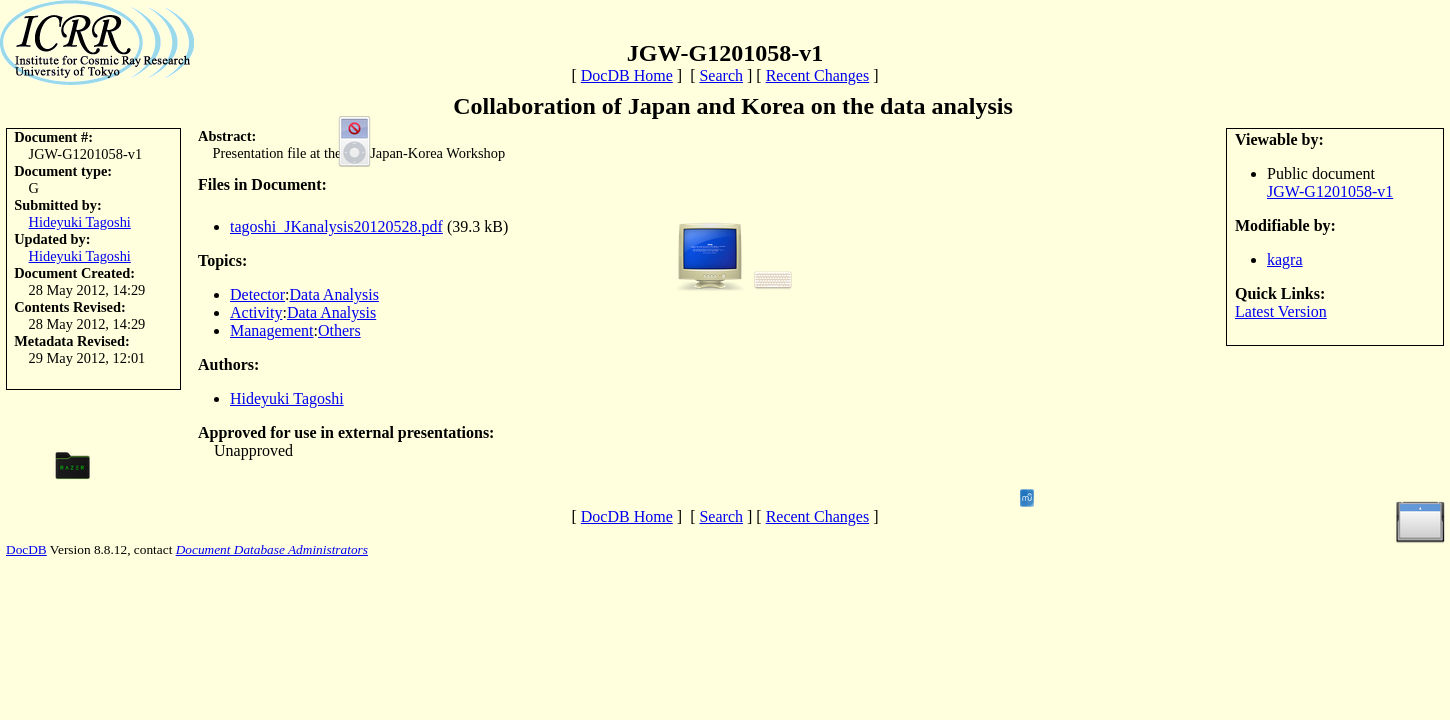 This screenshot has width=1450, height=720. Describe the element at coordinates (710, 255) in the screenshot. I see `connect to a windows PC or external computer` at that location.